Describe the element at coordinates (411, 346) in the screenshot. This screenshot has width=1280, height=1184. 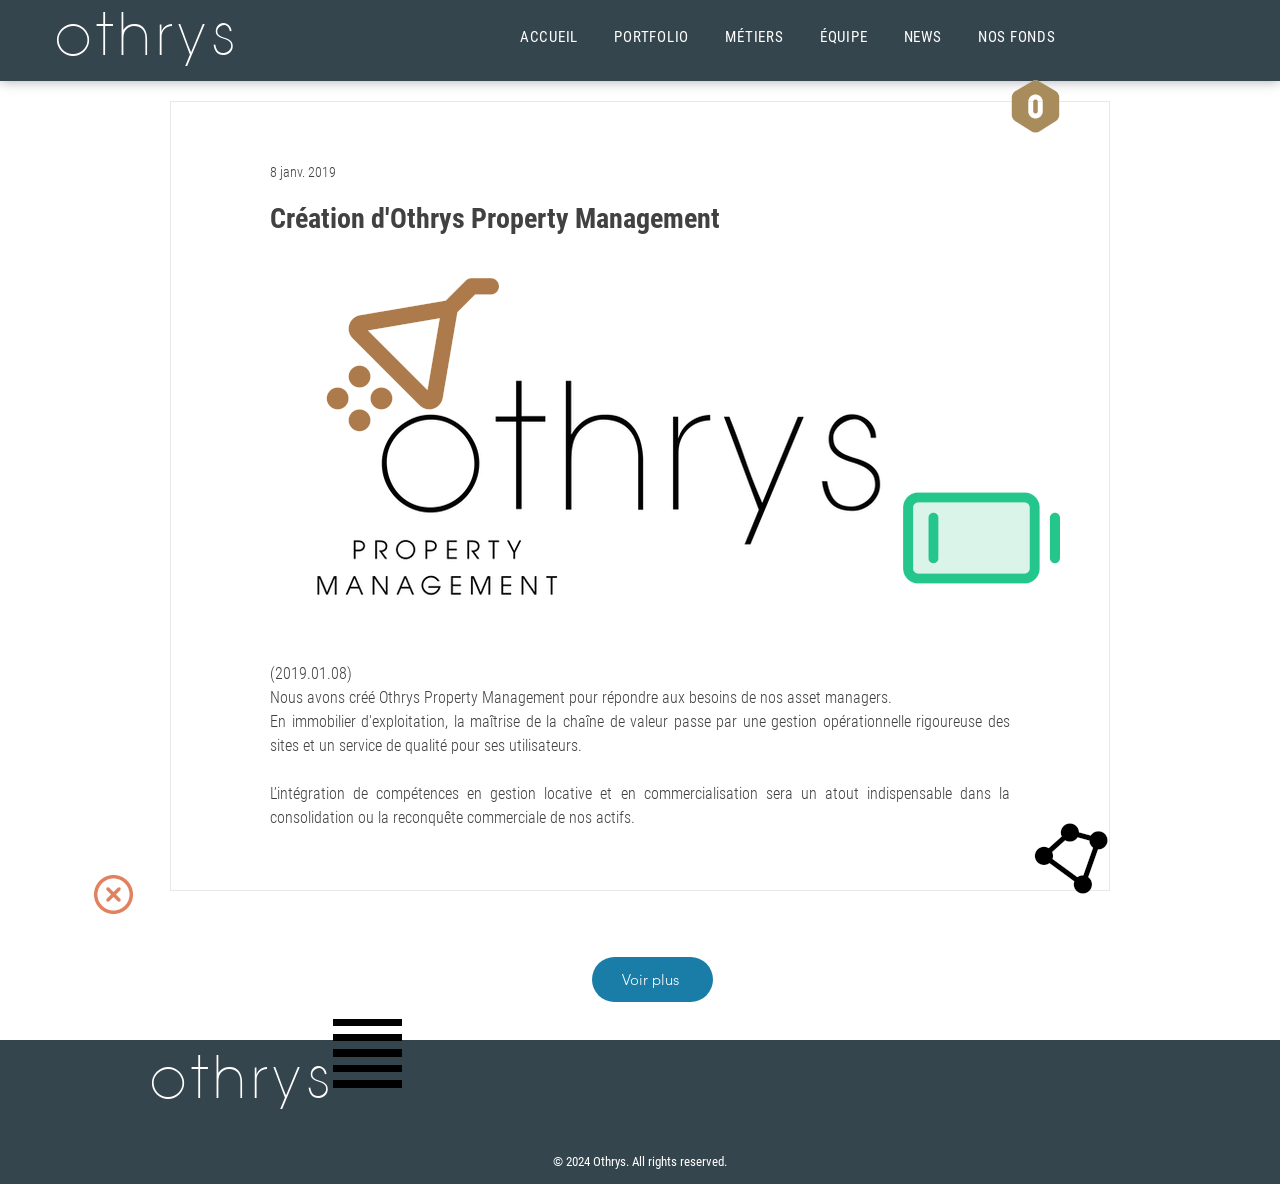
I see `bathroom or shower amenity indicator` at that location.